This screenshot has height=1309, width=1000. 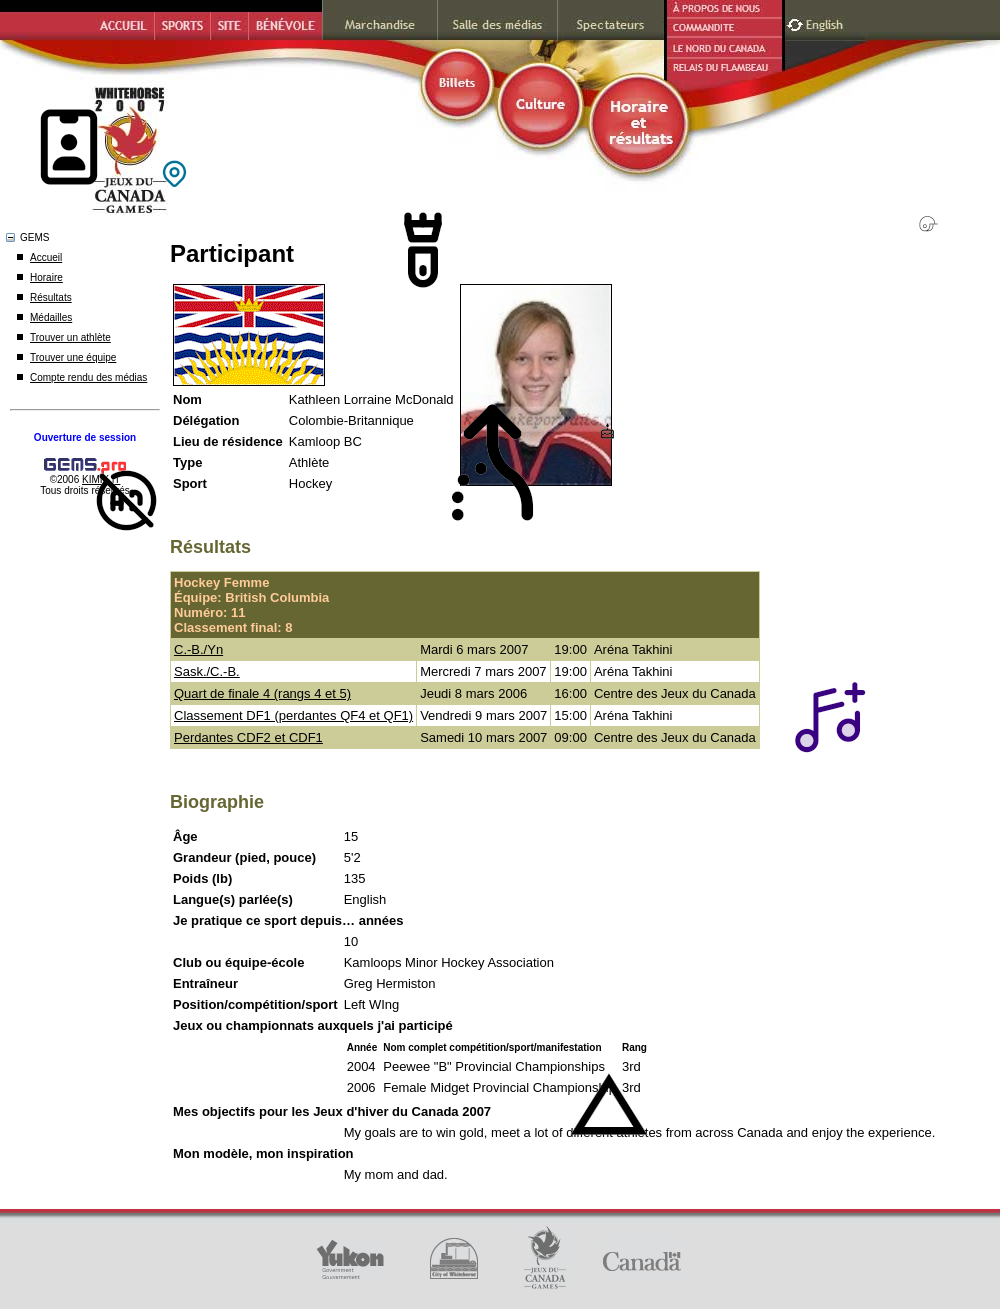 I want to click on merge content from right side, so click(x=492, y=462).